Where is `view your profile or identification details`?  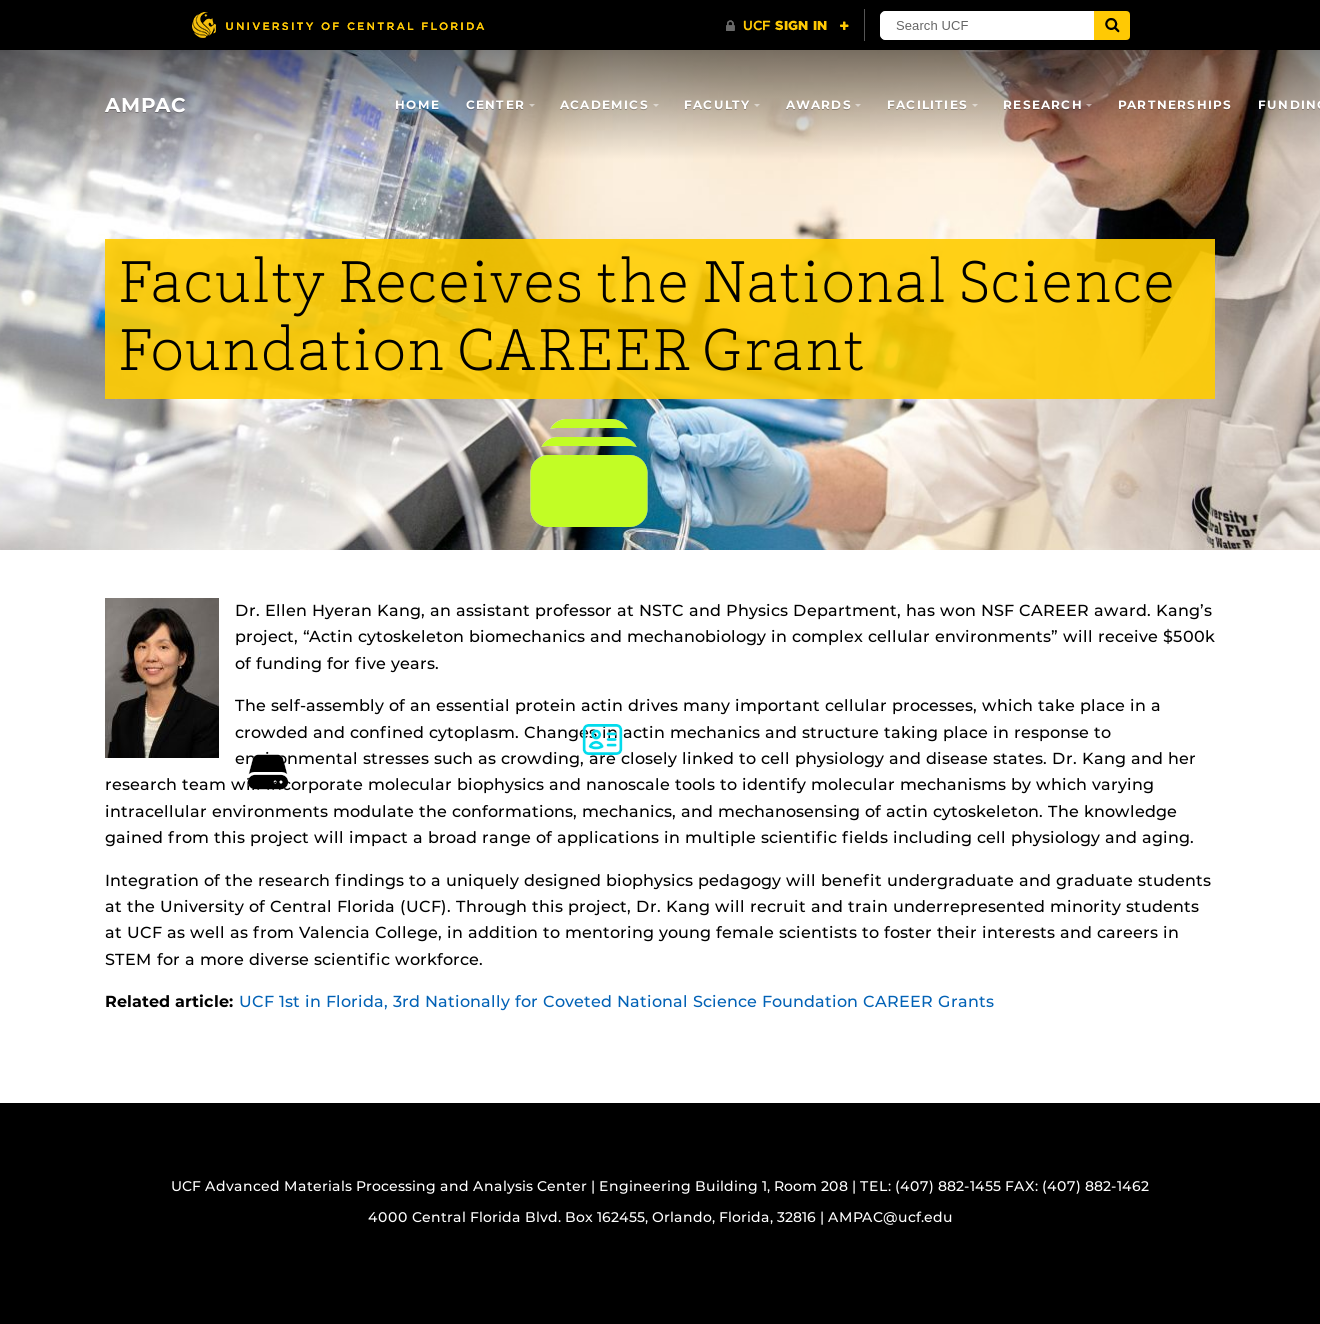
view your profile or identification details is located at coordinates (602, 739).